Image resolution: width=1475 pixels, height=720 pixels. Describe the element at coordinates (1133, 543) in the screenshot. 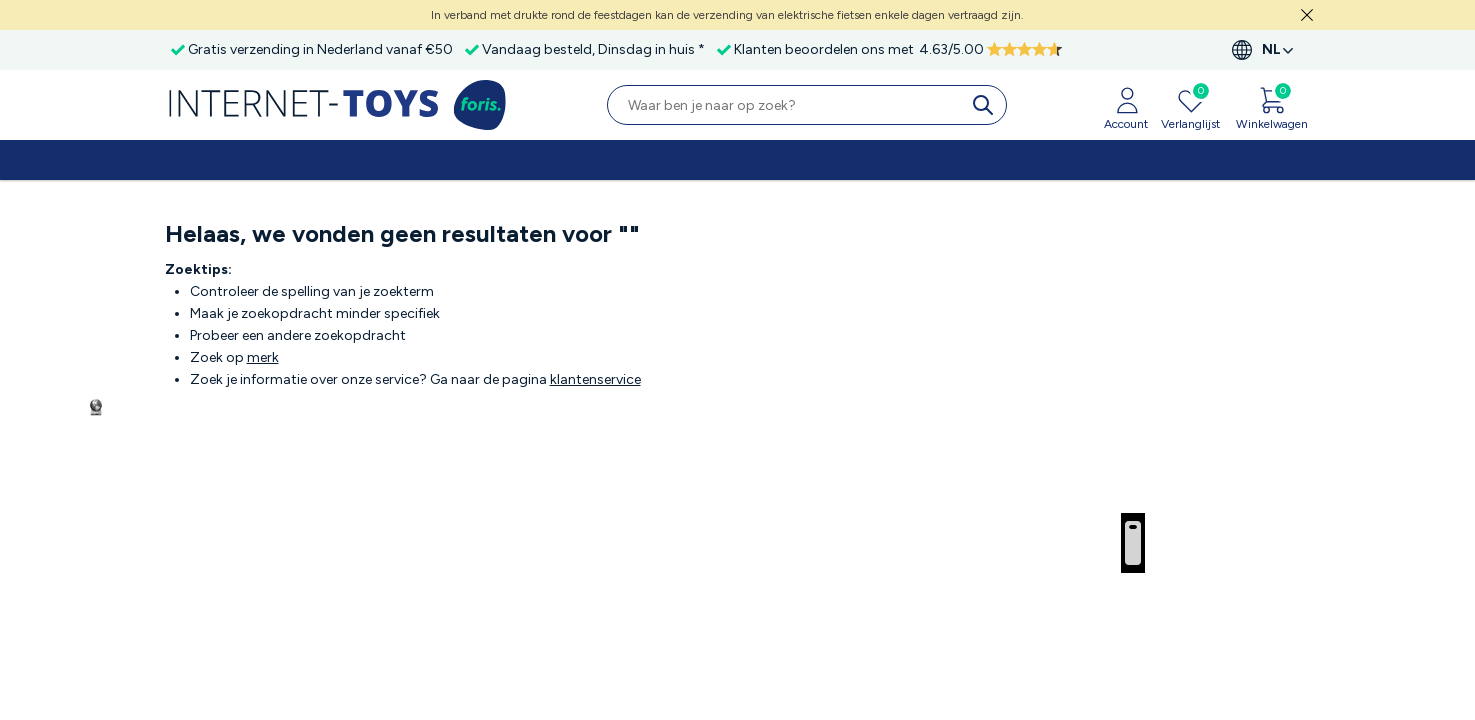

I see `view connected iPod Shuffle in sidebar` at that location.